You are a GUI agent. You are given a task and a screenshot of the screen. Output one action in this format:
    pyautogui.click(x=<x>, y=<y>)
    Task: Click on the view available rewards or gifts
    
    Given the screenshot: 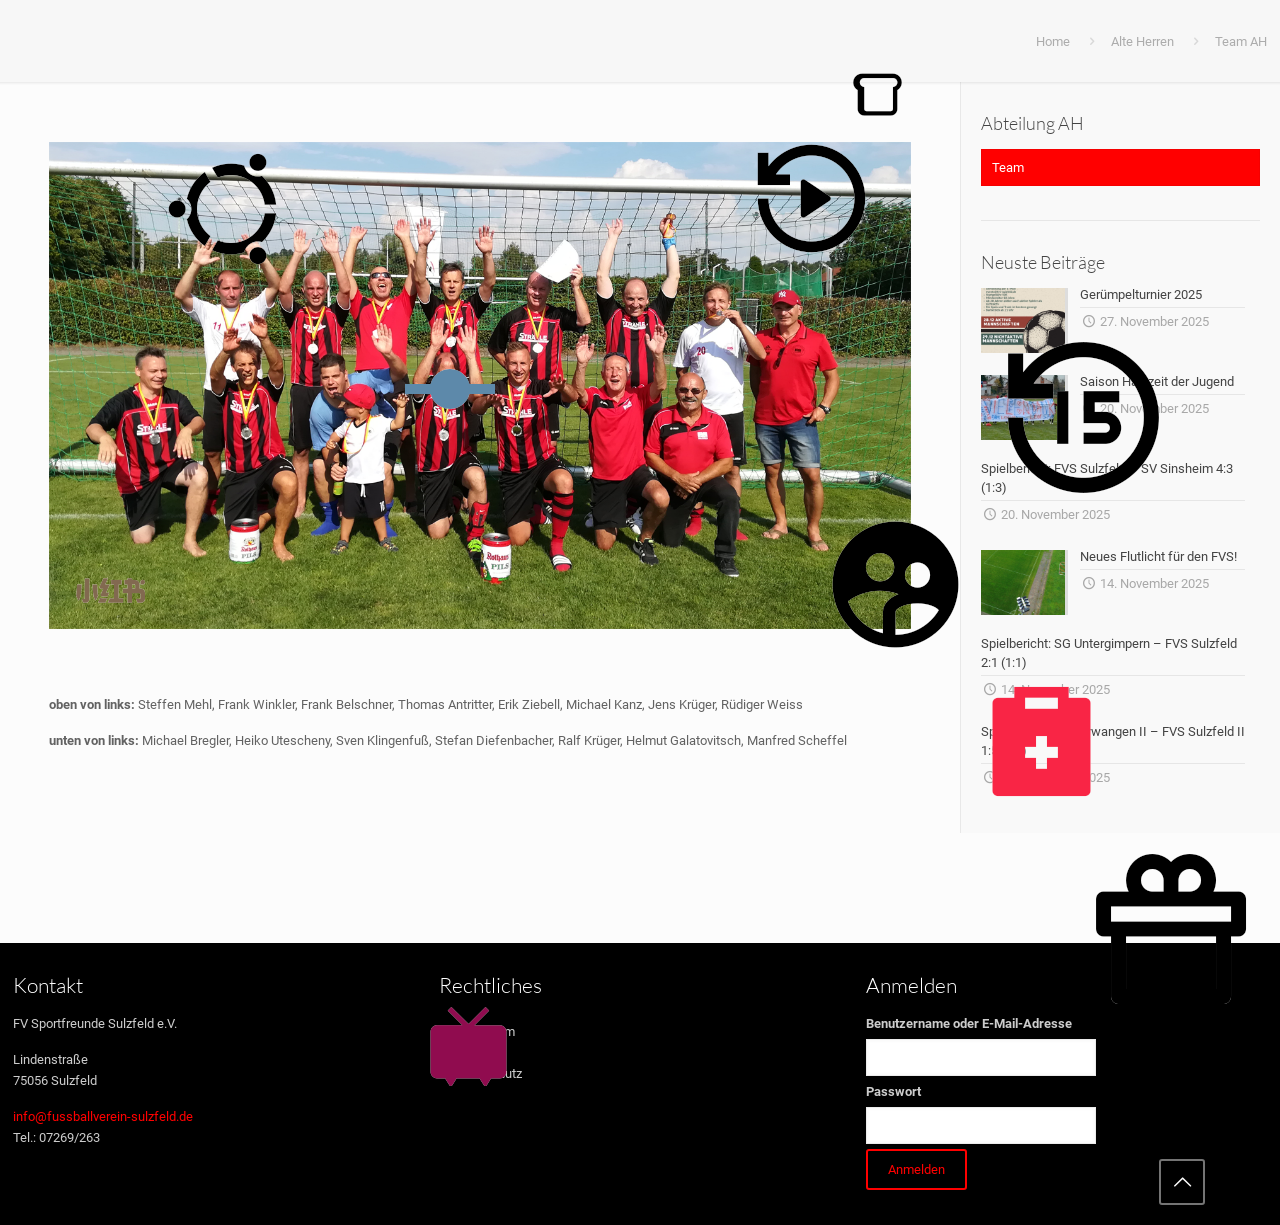 What is the action you would take?
    pyautogui.click(x=1171, y=929)
    